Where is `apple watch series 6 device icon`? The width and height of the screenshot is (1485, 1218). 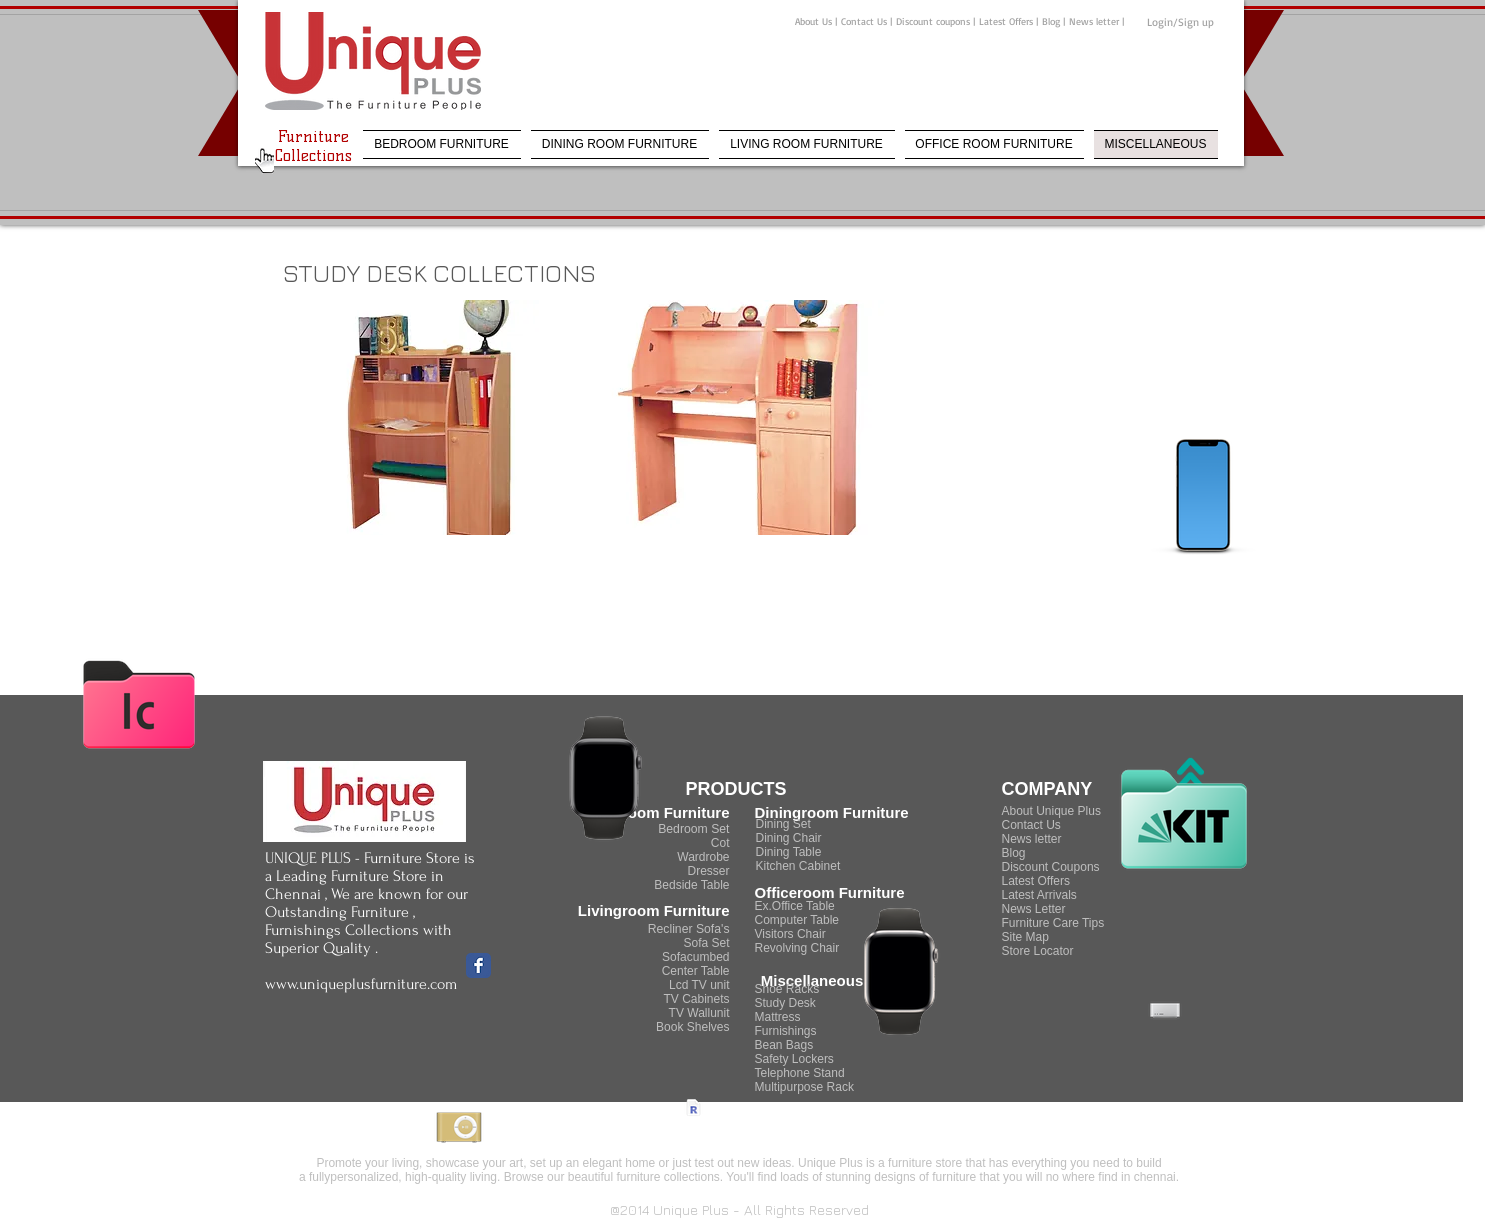
apple watch series 6 device icon is located at coordinates (899, 971).